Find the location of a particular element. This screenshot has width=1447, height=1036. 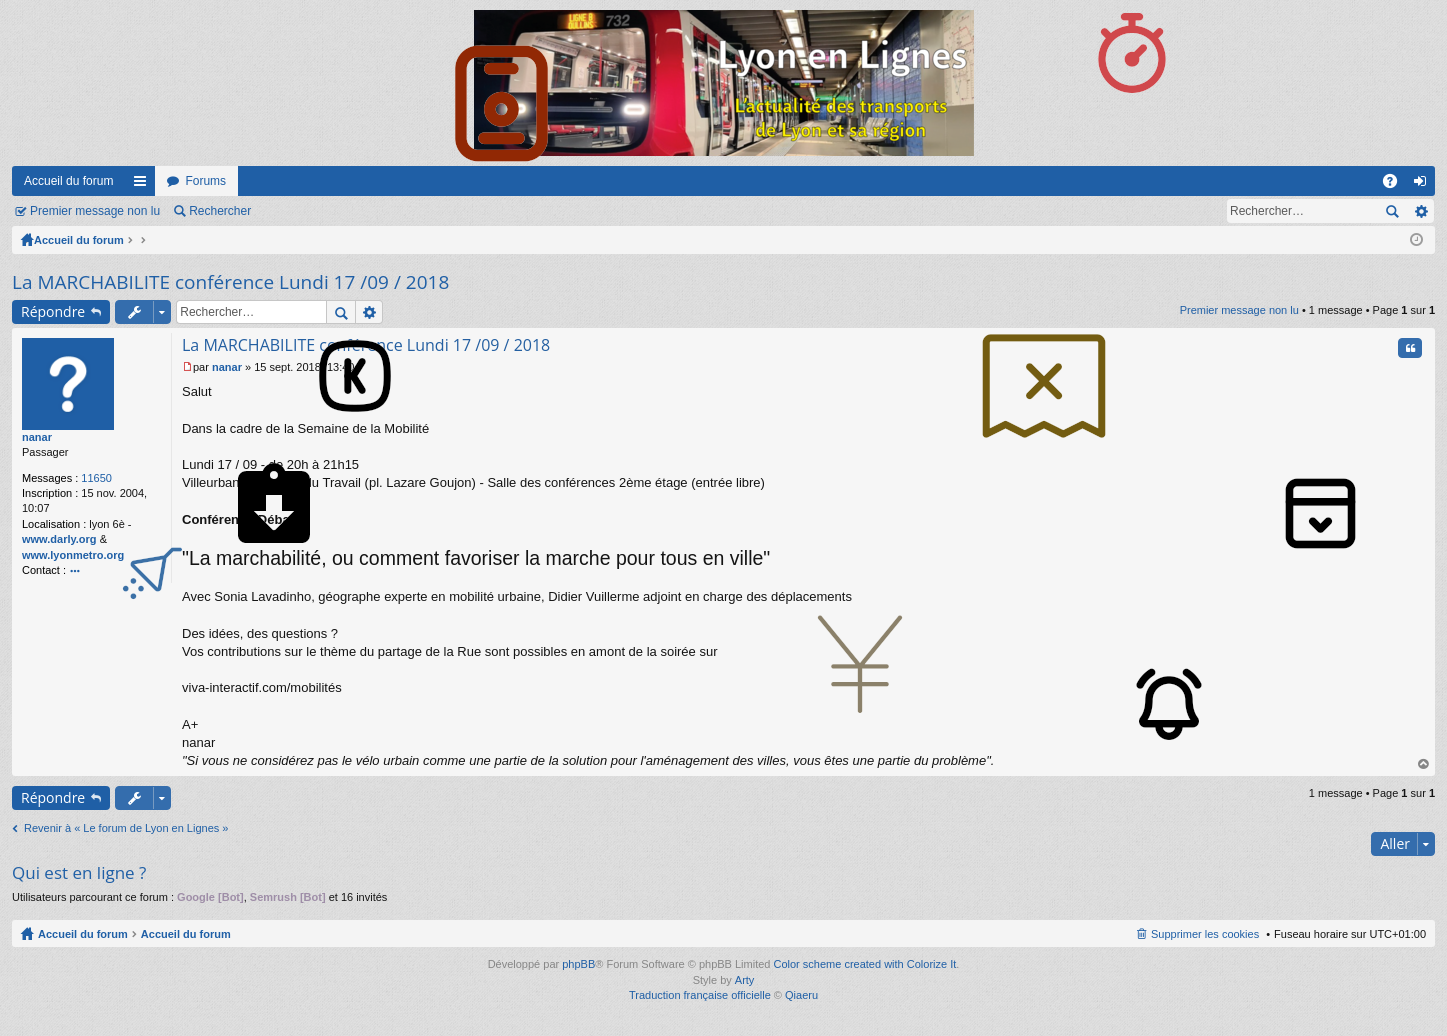

view prices in japanese yen is located at coordinates (860, 662).